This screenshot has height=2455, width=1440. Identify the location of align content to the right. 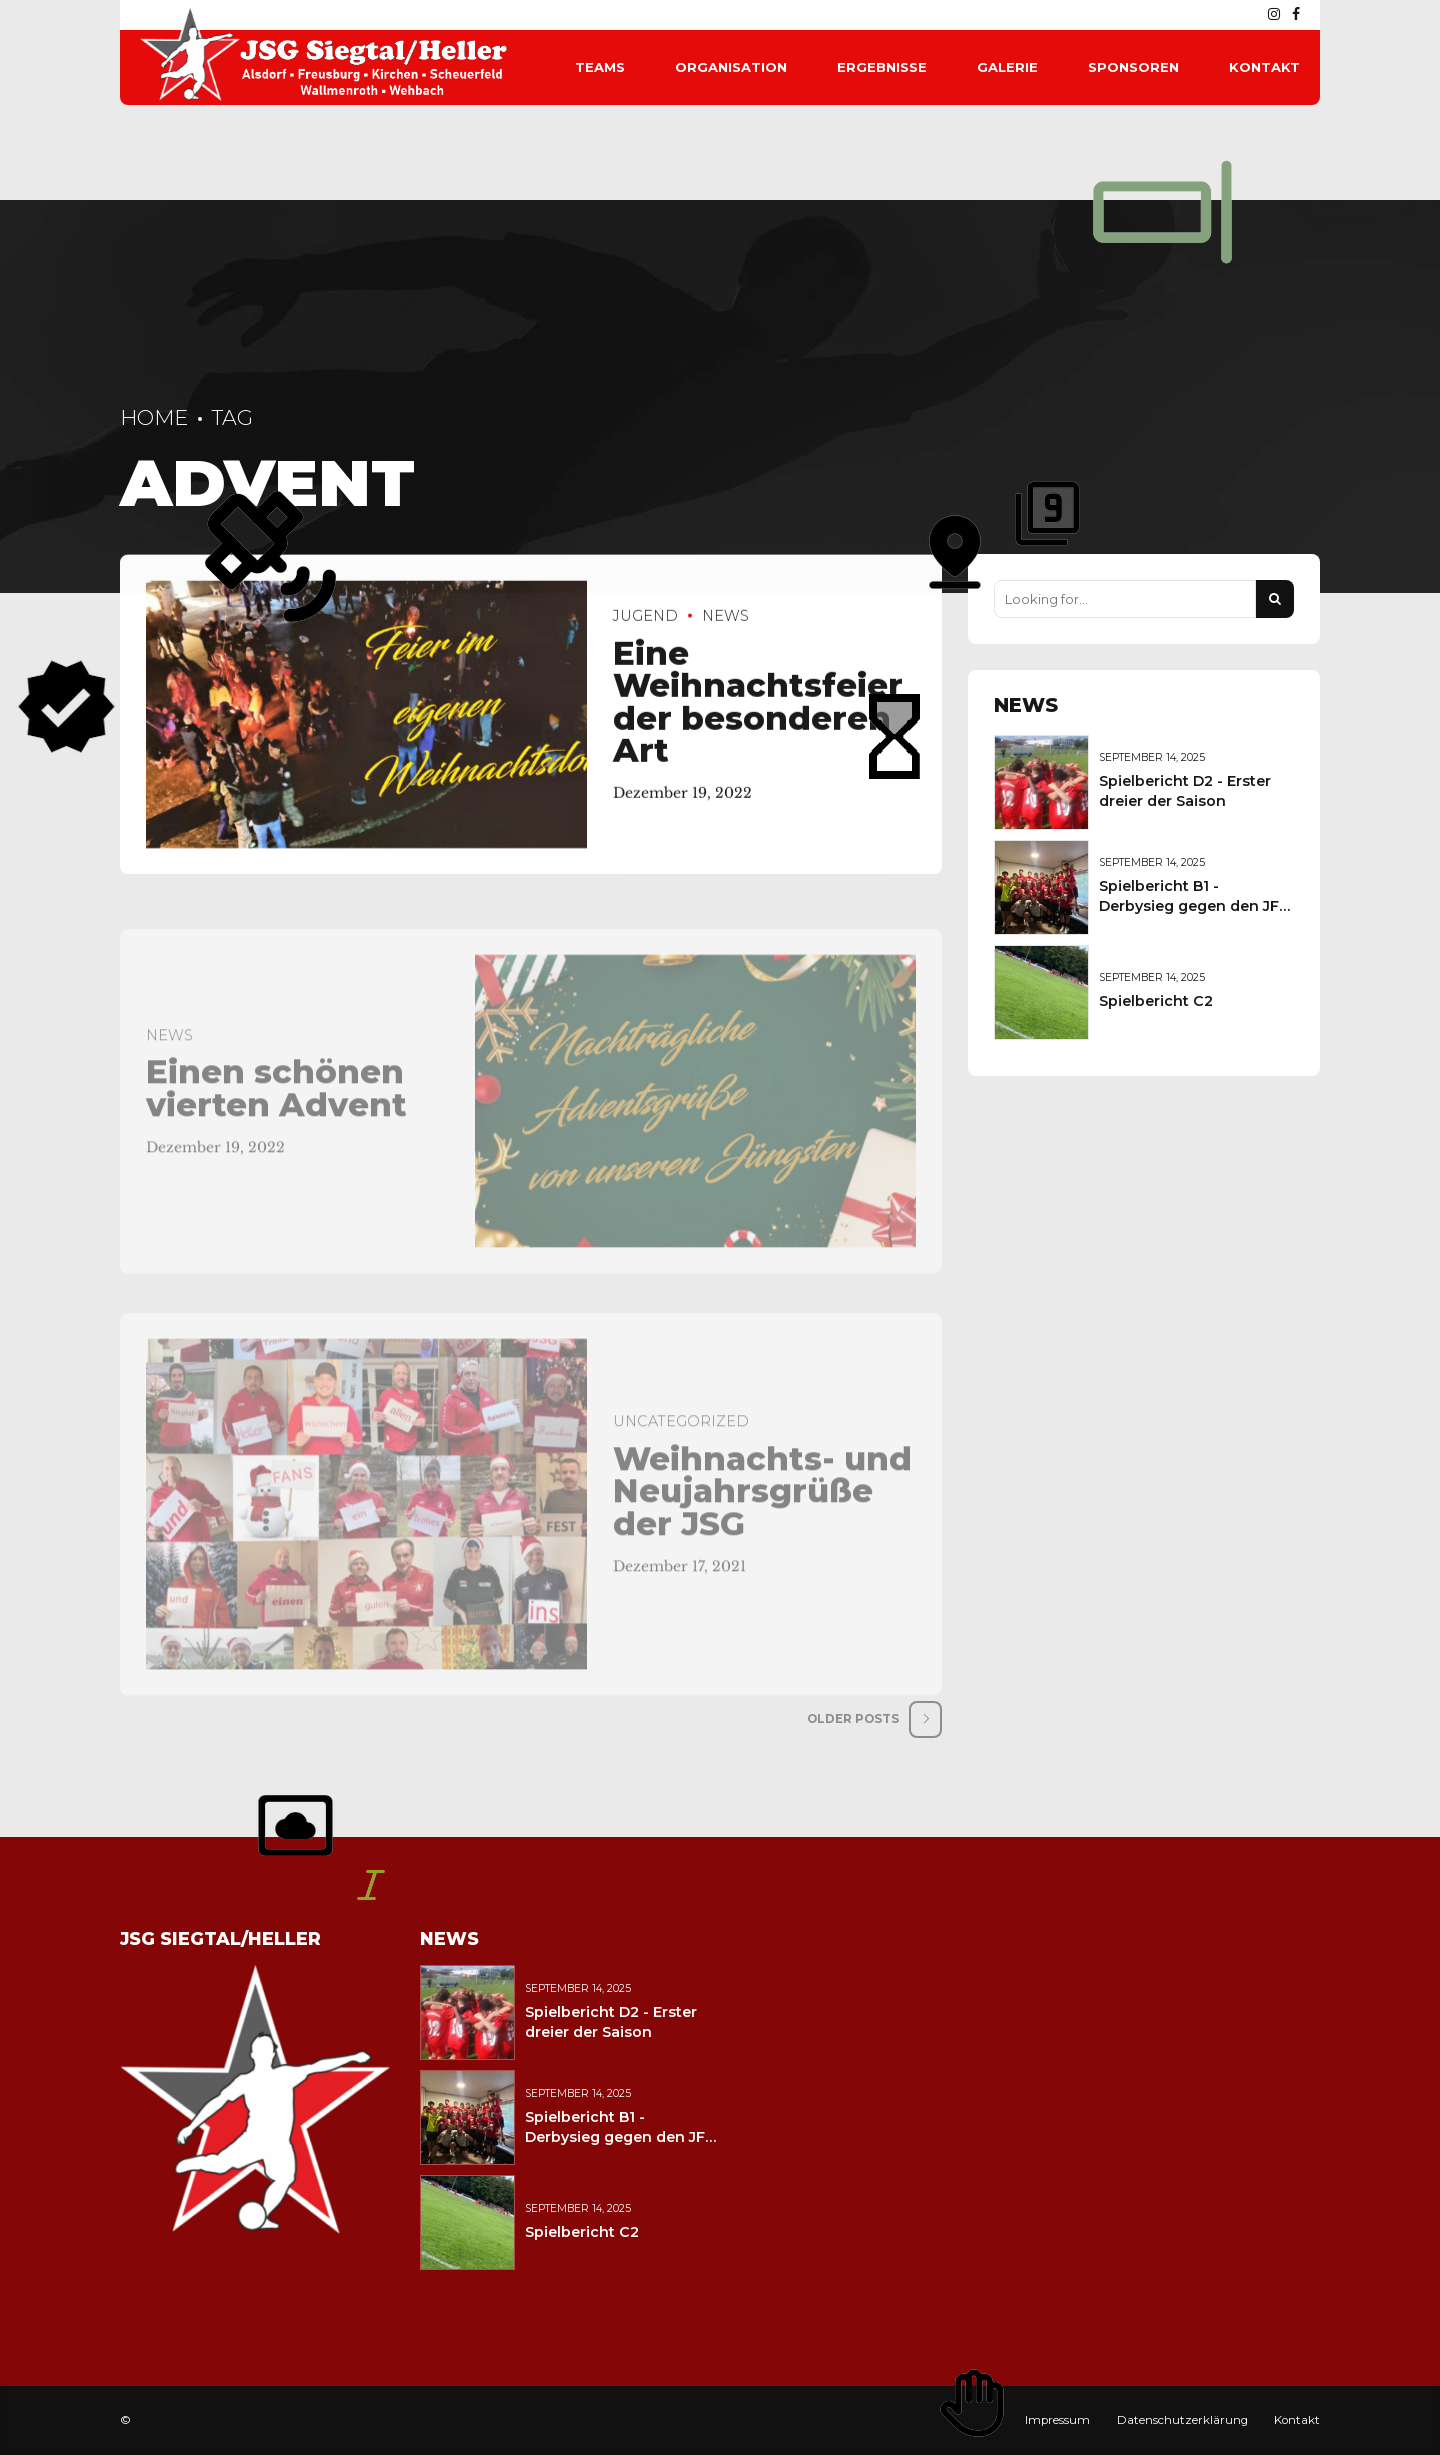
(1165, 212).